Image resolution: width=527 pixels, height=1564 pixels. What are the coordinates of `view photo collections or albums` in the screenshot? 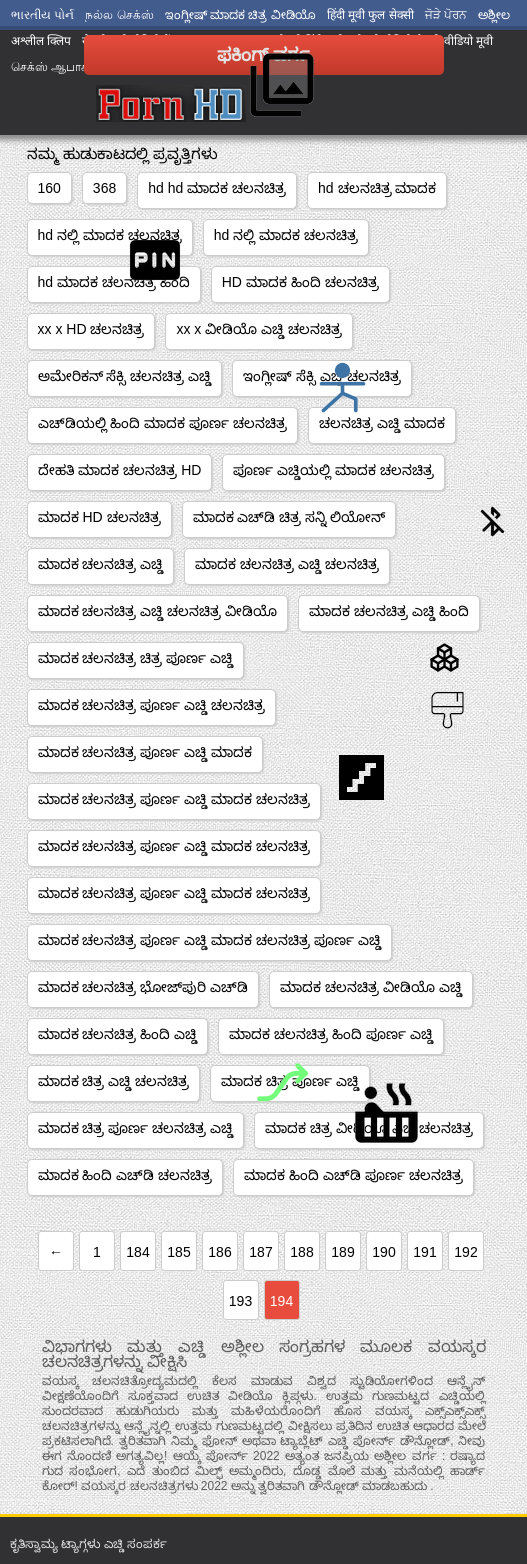 It's located at (282, 85).